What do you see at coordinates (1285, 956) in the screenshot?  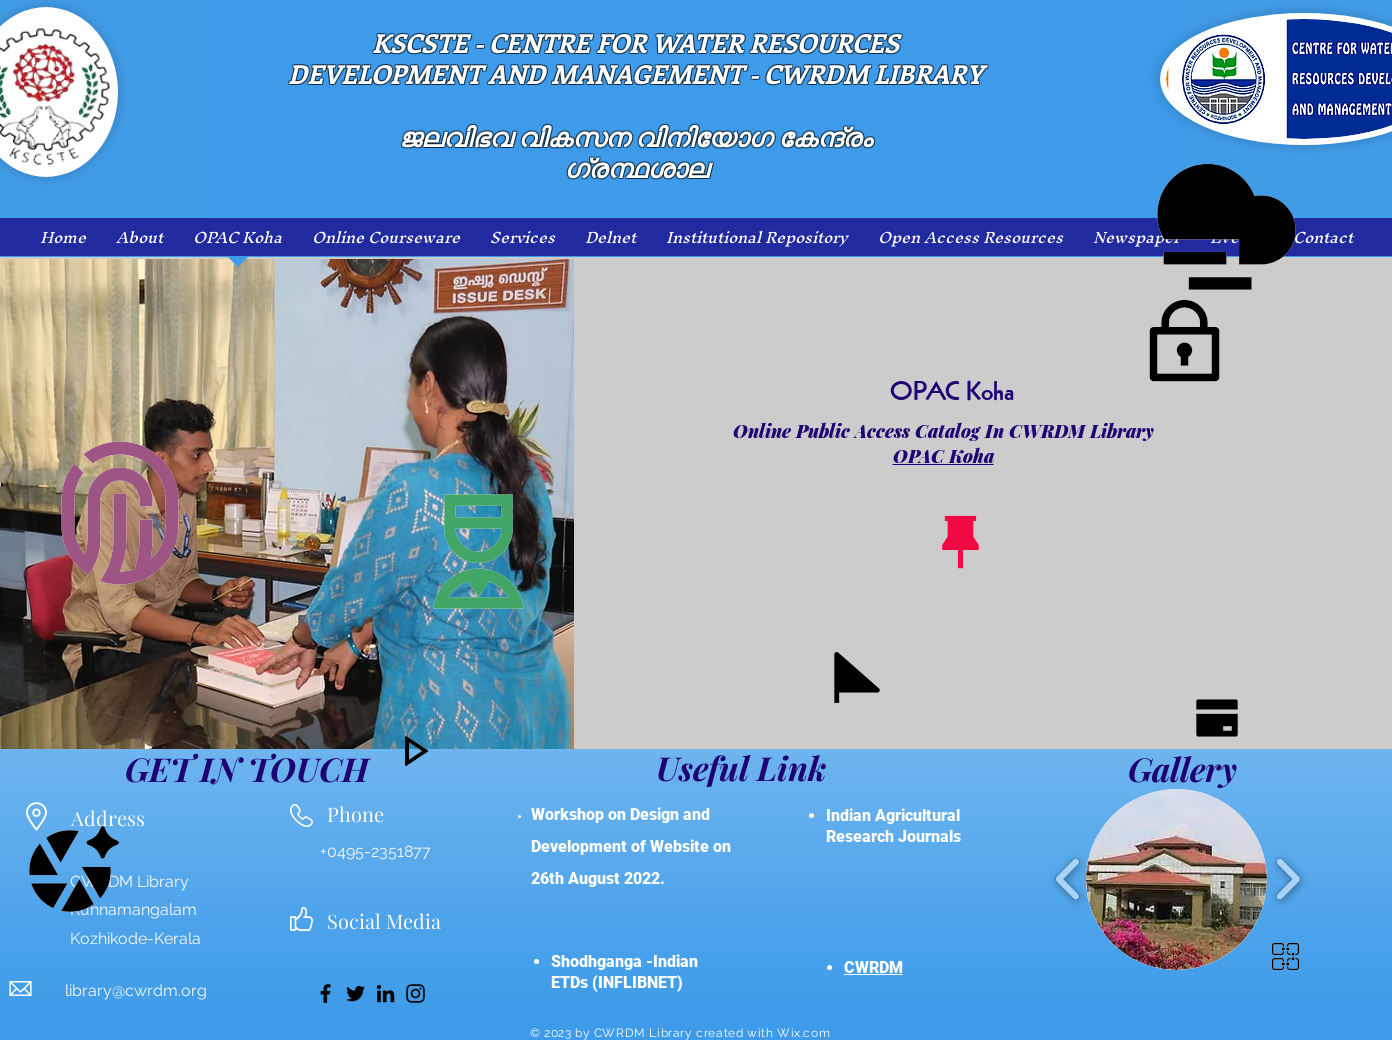 I see `xyflow brand logo` at bounding box center [1285, 956].